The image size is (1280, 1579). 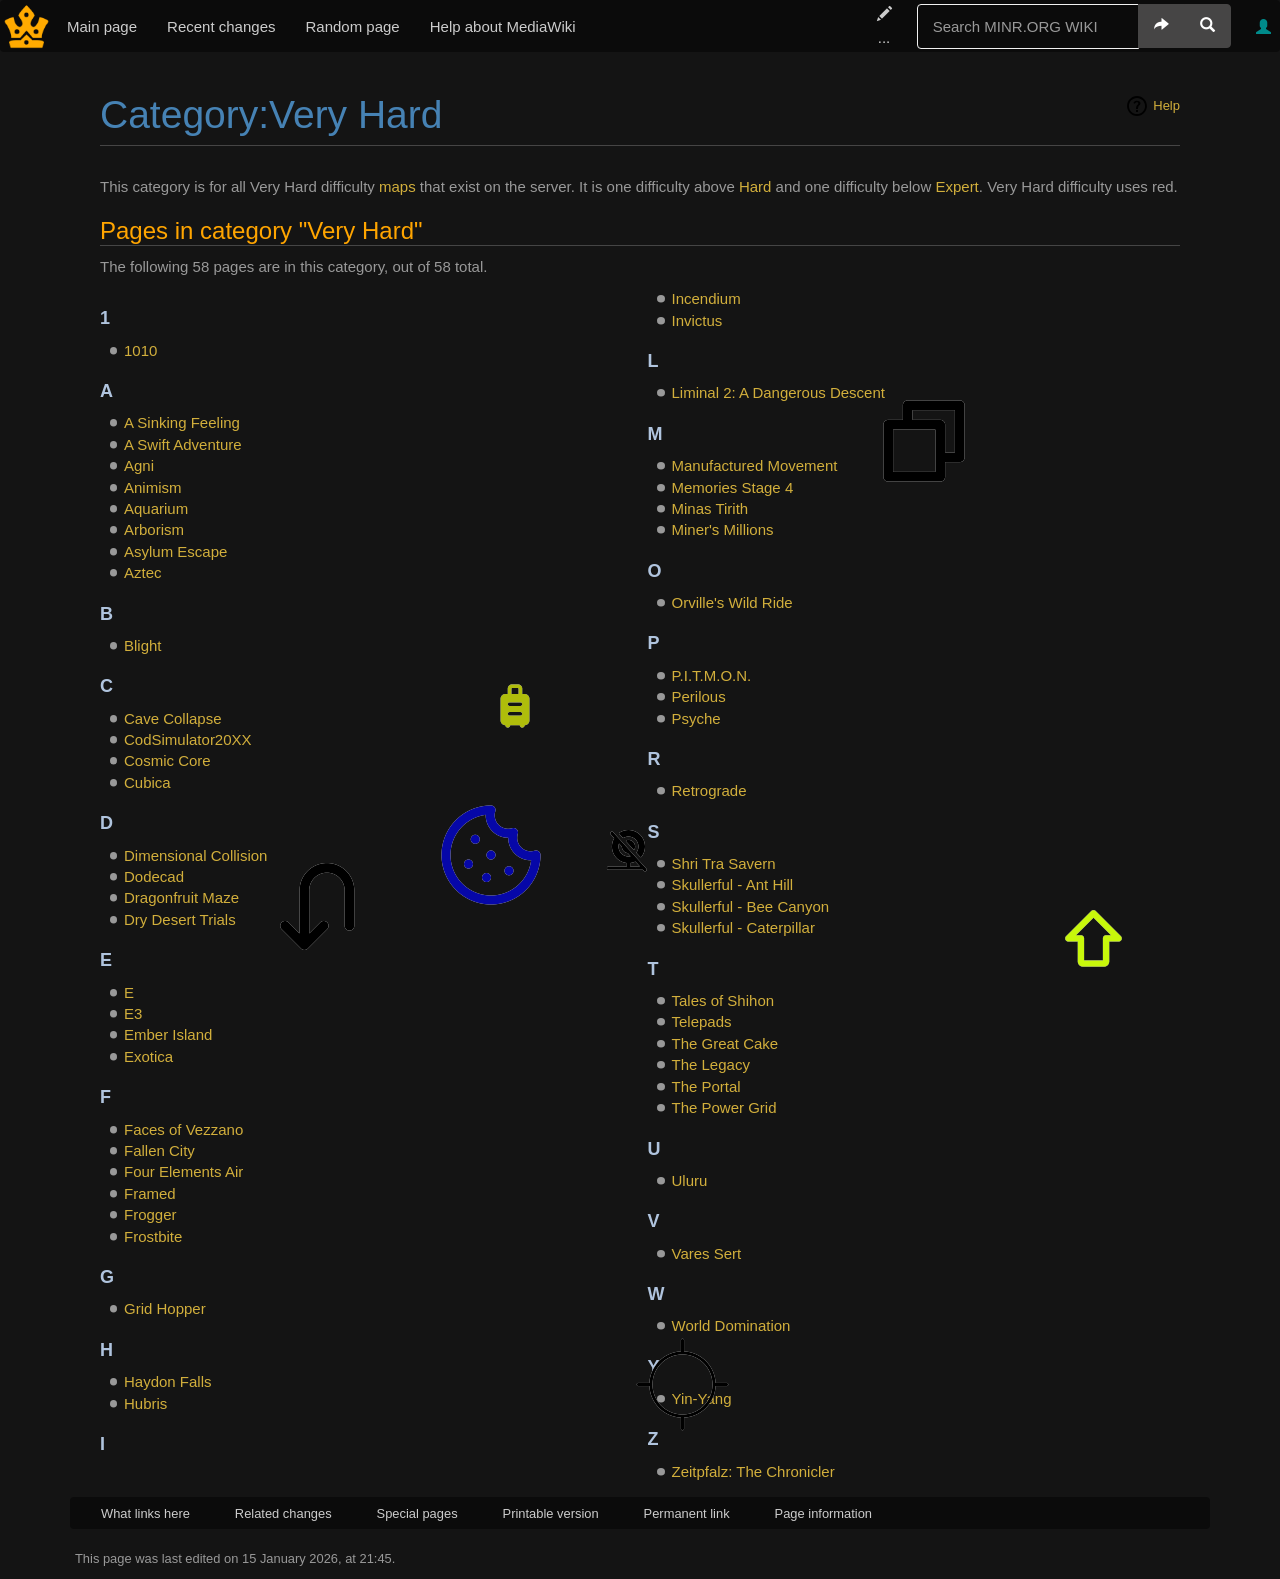 I want to click on access current location, so click(x=682, y=1384).